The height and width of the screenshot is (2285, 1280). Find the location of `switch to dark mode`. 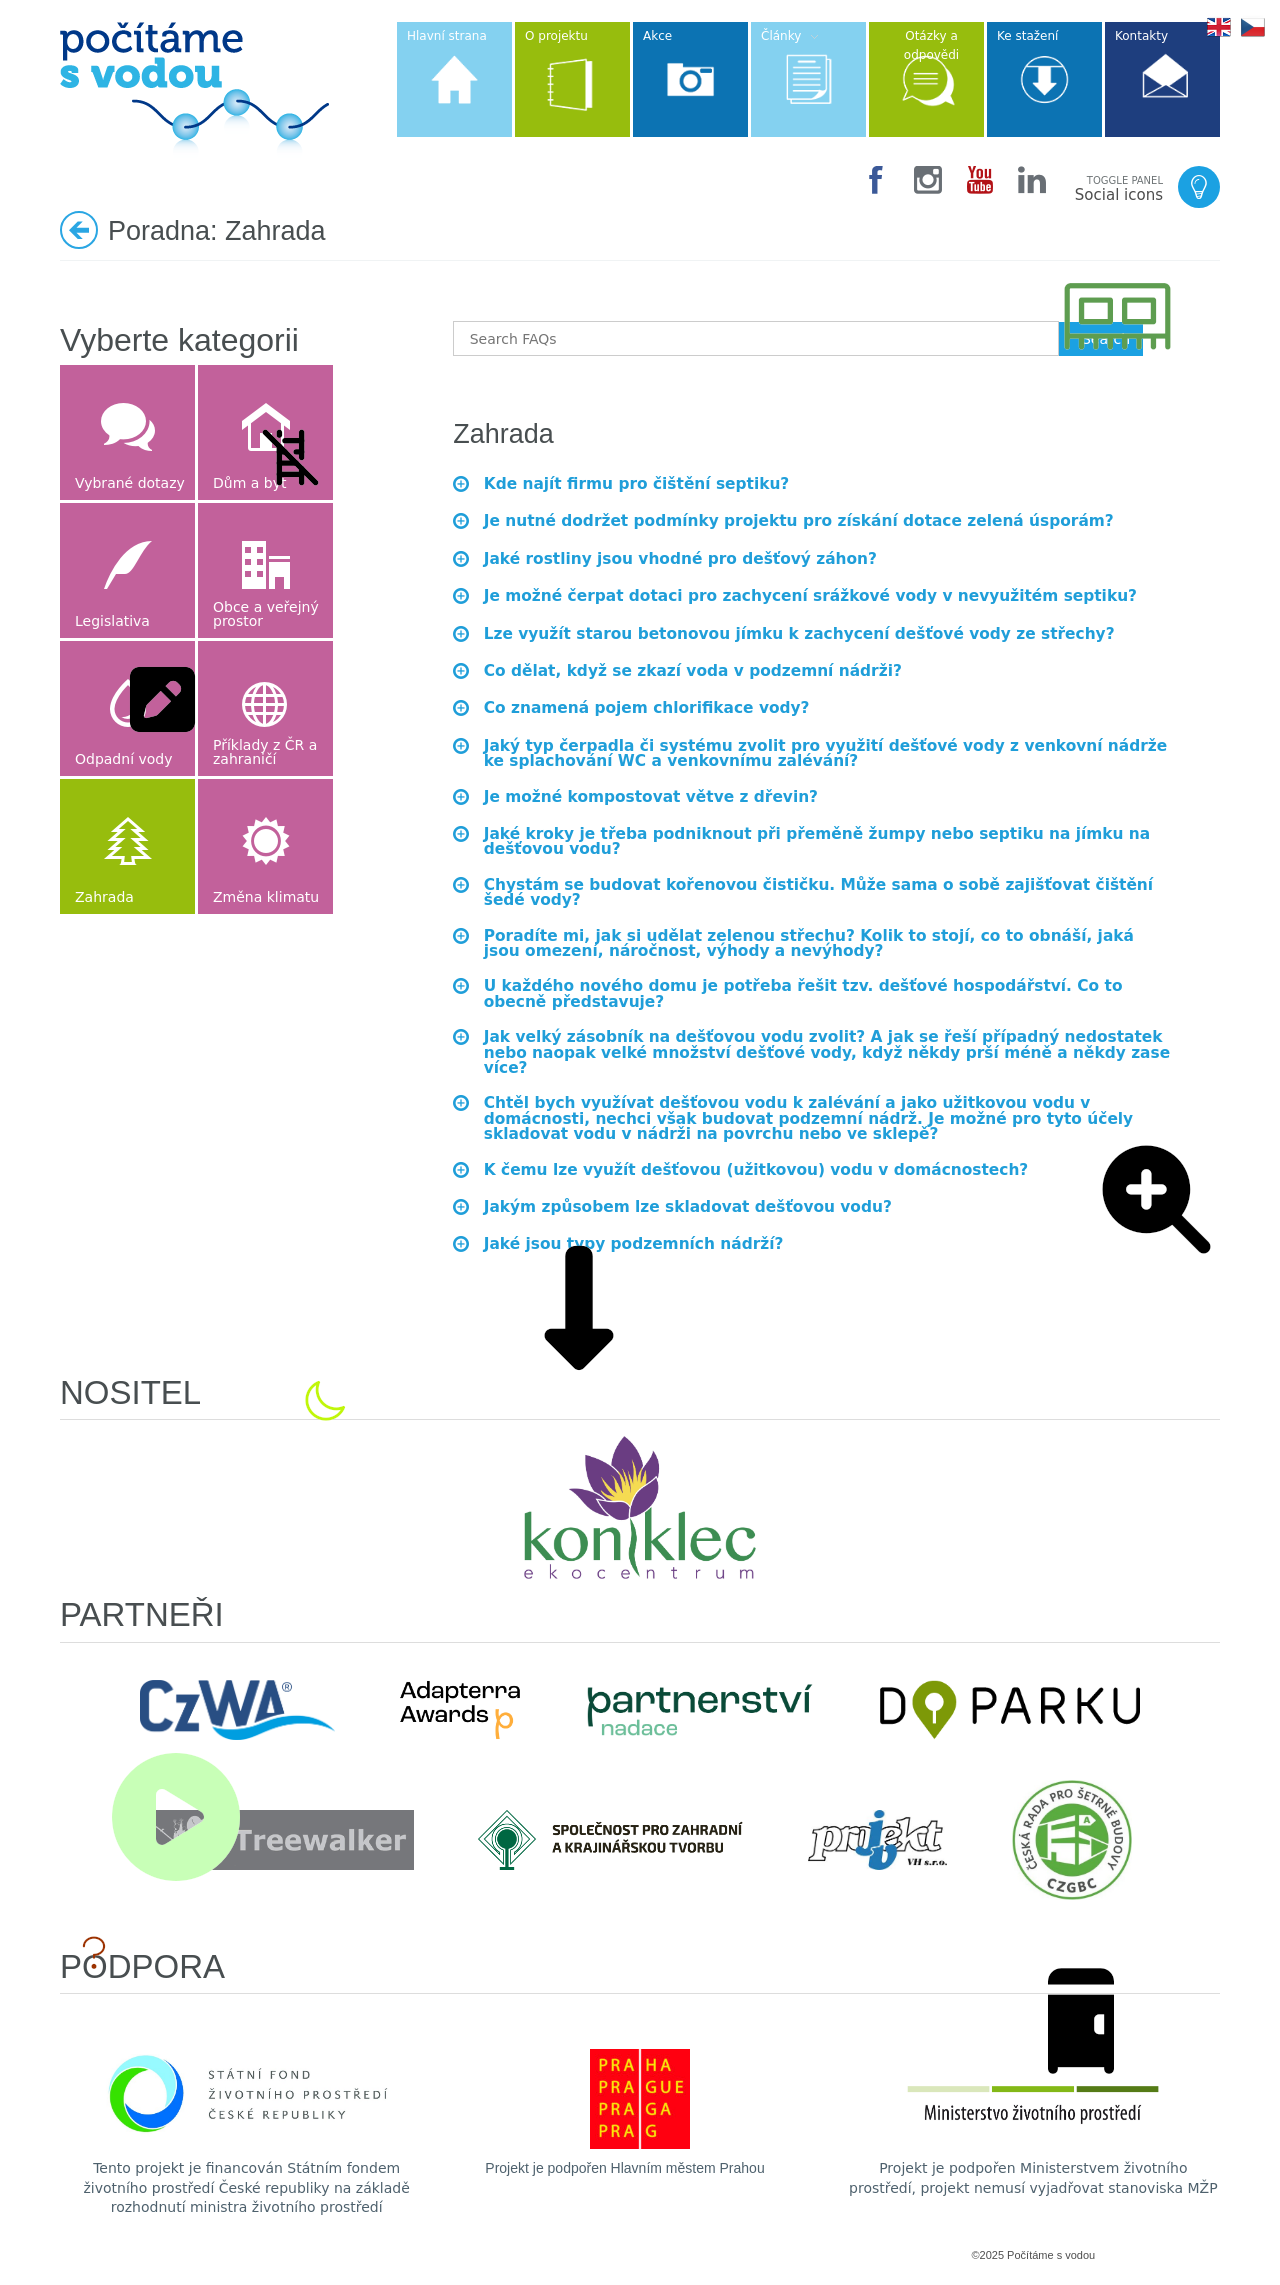

switch to dark mode is located at coordinates (324, 1401).